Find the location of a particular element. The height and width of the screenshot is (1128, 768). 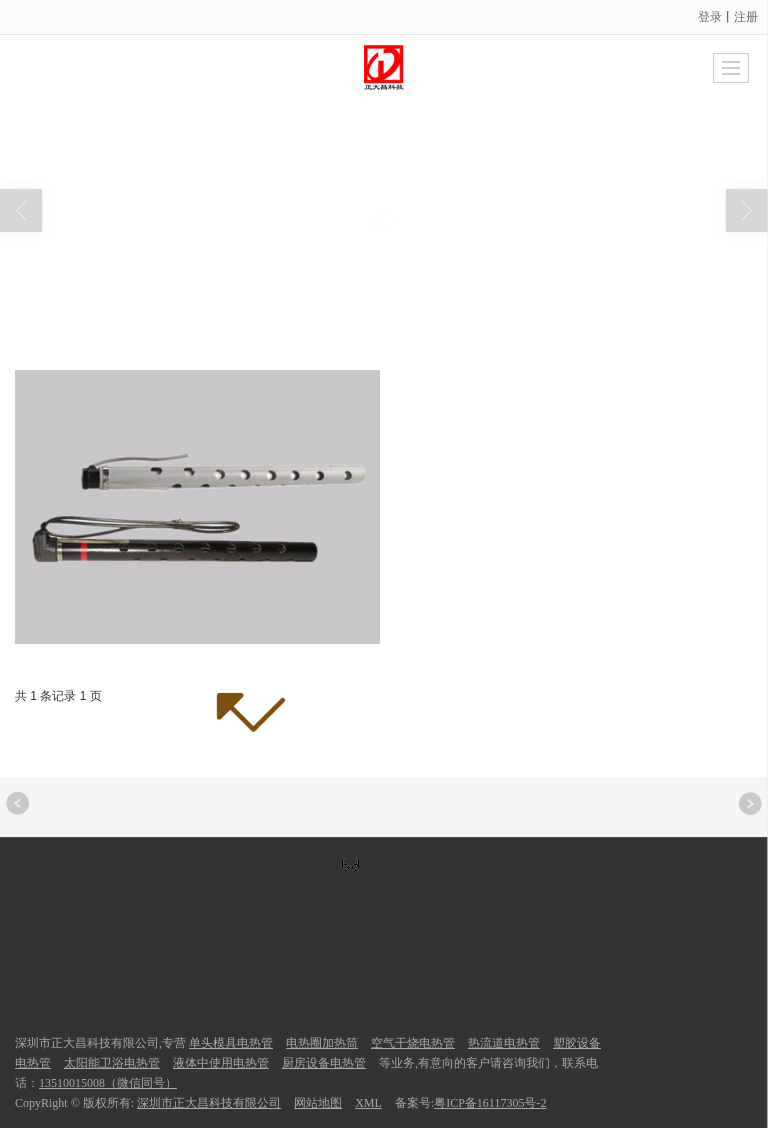

toggle reading mode or reader view is located at coordinates (350, 864).